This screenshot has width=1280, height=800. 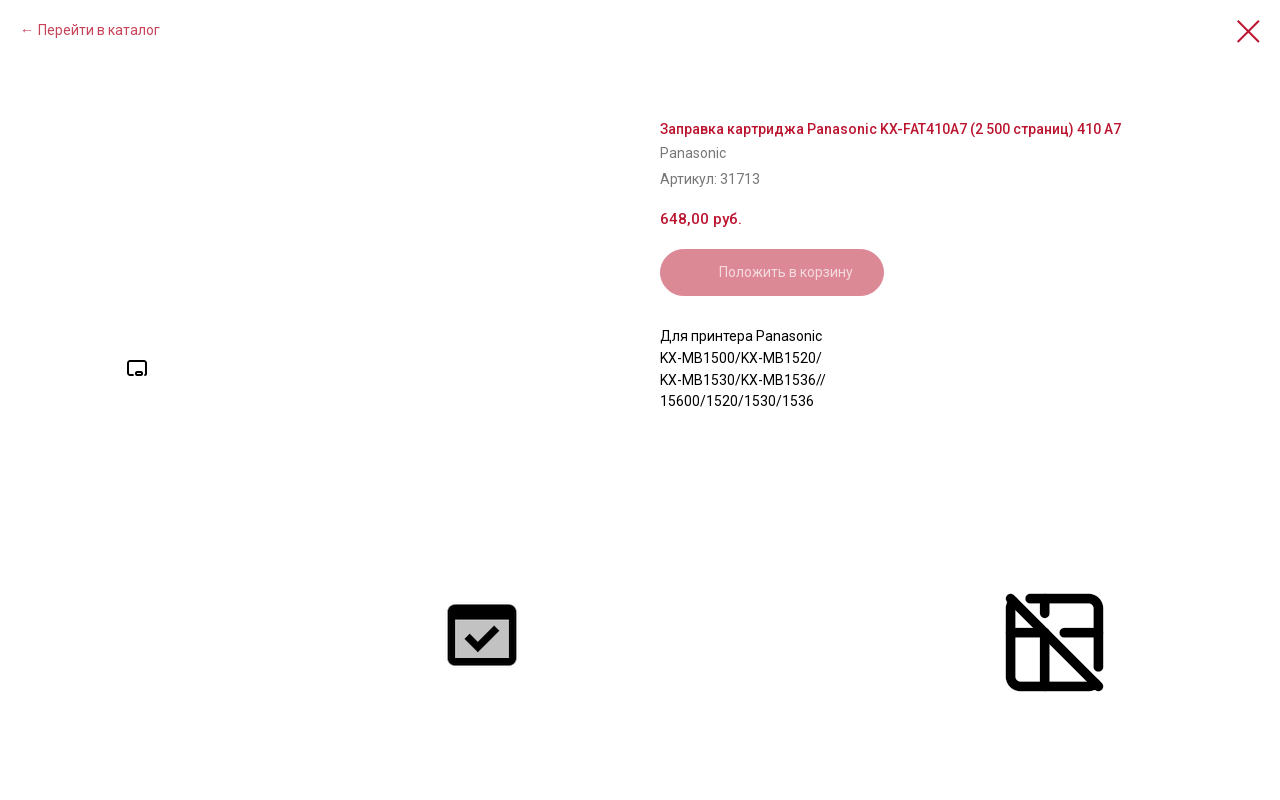 I want to click on open whiteboard or presentation mode, so click(x=137, y=368).